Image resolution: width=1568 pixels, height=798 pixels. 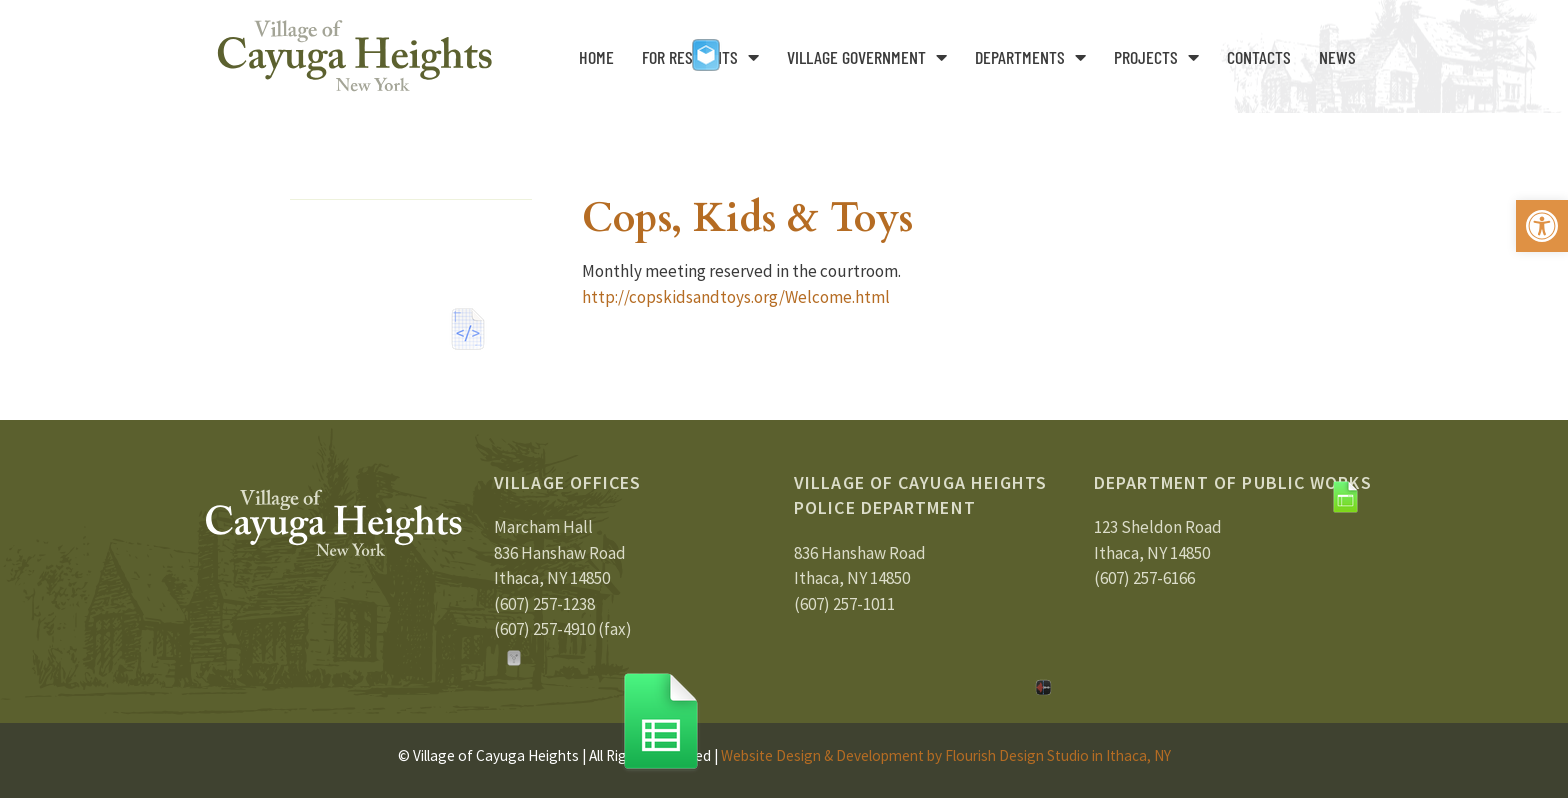 What do you see at coordinates (514, 658) in the screenshot?
I see `access firewire external hard drive` at bounding box center [514, 658].